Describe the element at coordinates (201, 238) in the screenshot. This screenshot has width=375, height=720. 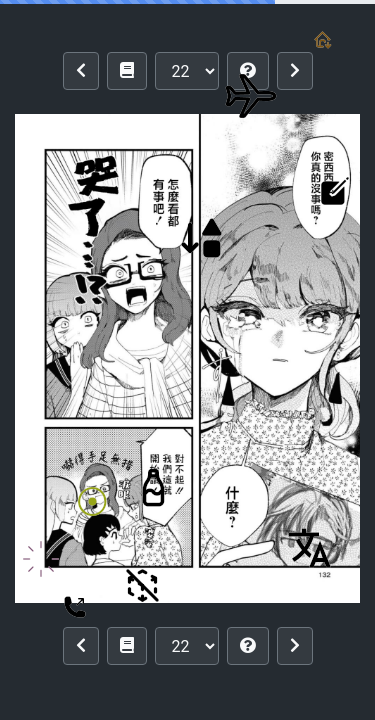
I see `sort items by shape in descending order` at that location.